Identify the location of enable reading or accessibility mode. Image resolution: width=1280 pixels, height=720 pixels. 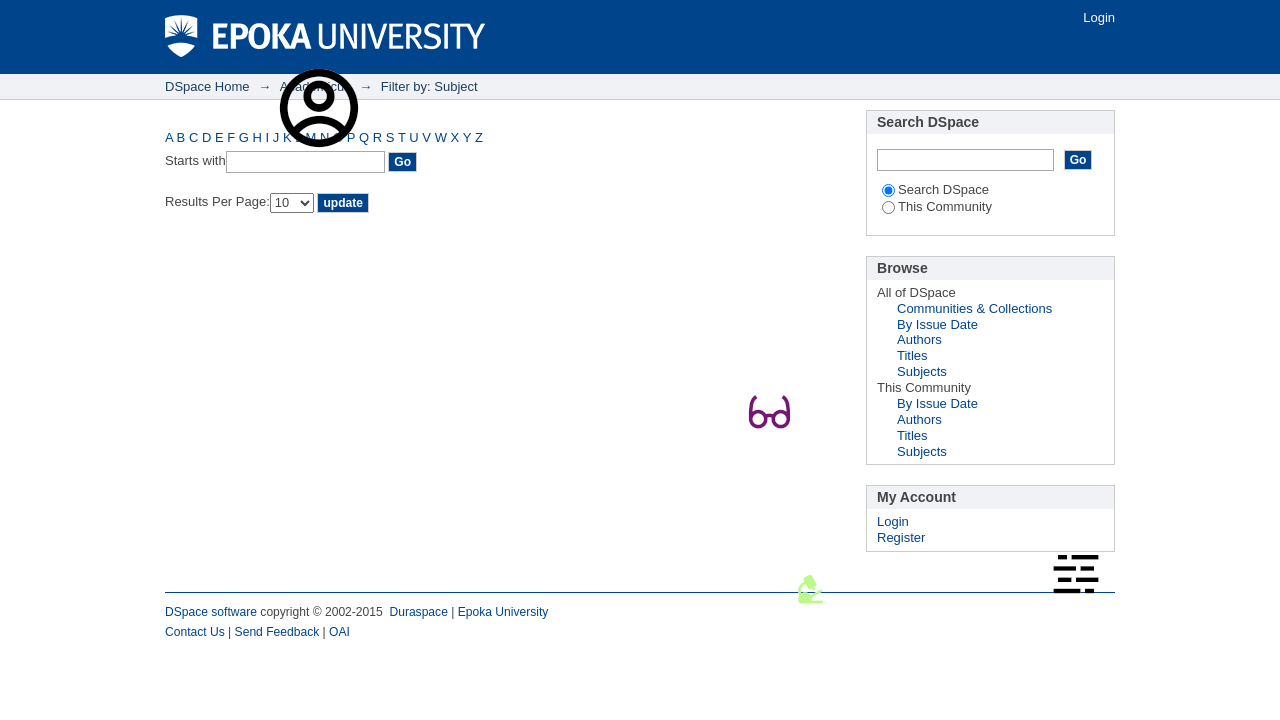
(769, 413).